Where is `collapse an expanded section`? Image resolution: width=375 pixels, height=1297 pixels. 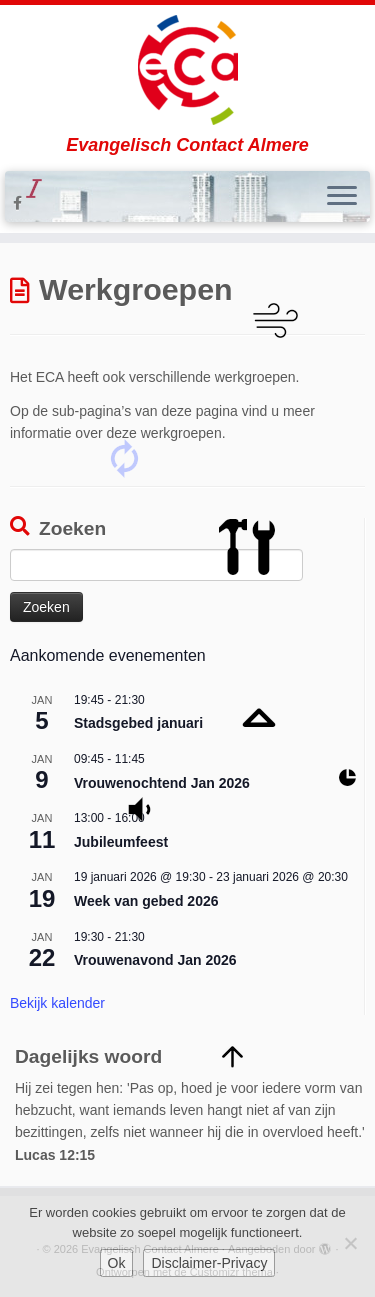 collapse an expanded section is located at coordinates (259, 720).